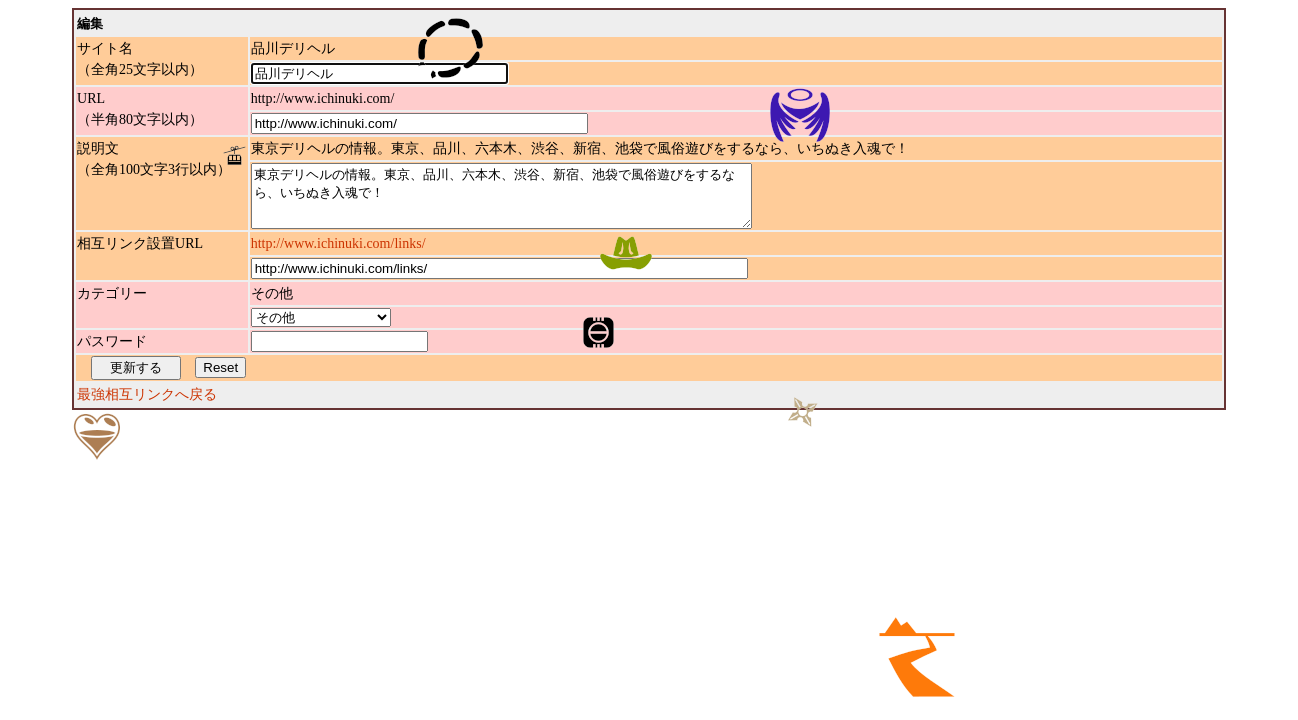  What do you see at coordinates (626, 253) in the screenshot?
I see `select cowboy or western theme` at bounding box center [626, 253].